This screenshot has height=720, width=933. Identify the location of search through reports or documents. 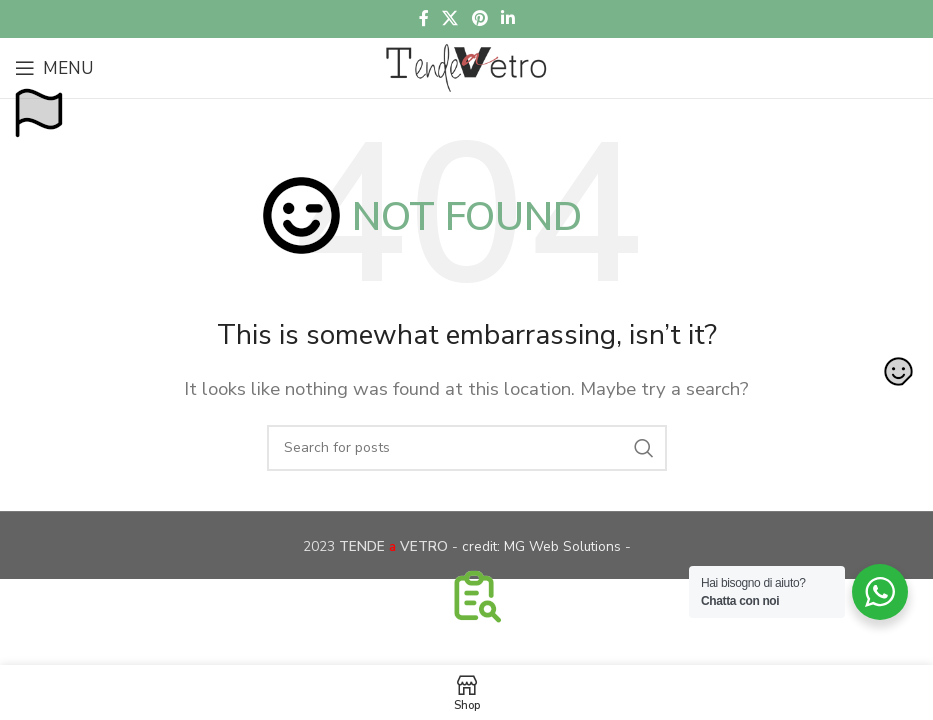
(476, 595).